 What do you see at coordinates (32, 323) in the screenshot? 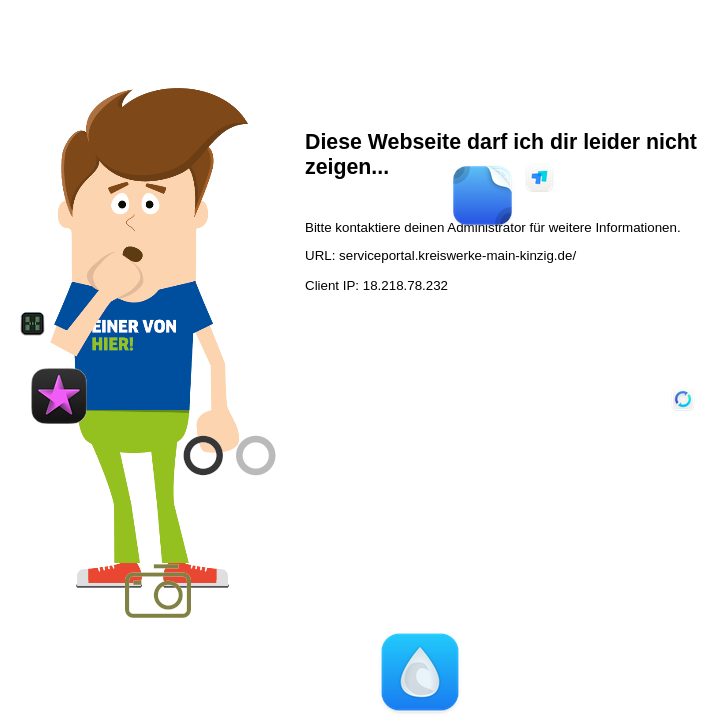
I see `open htop system monitor` at bounding box center [32, 323].